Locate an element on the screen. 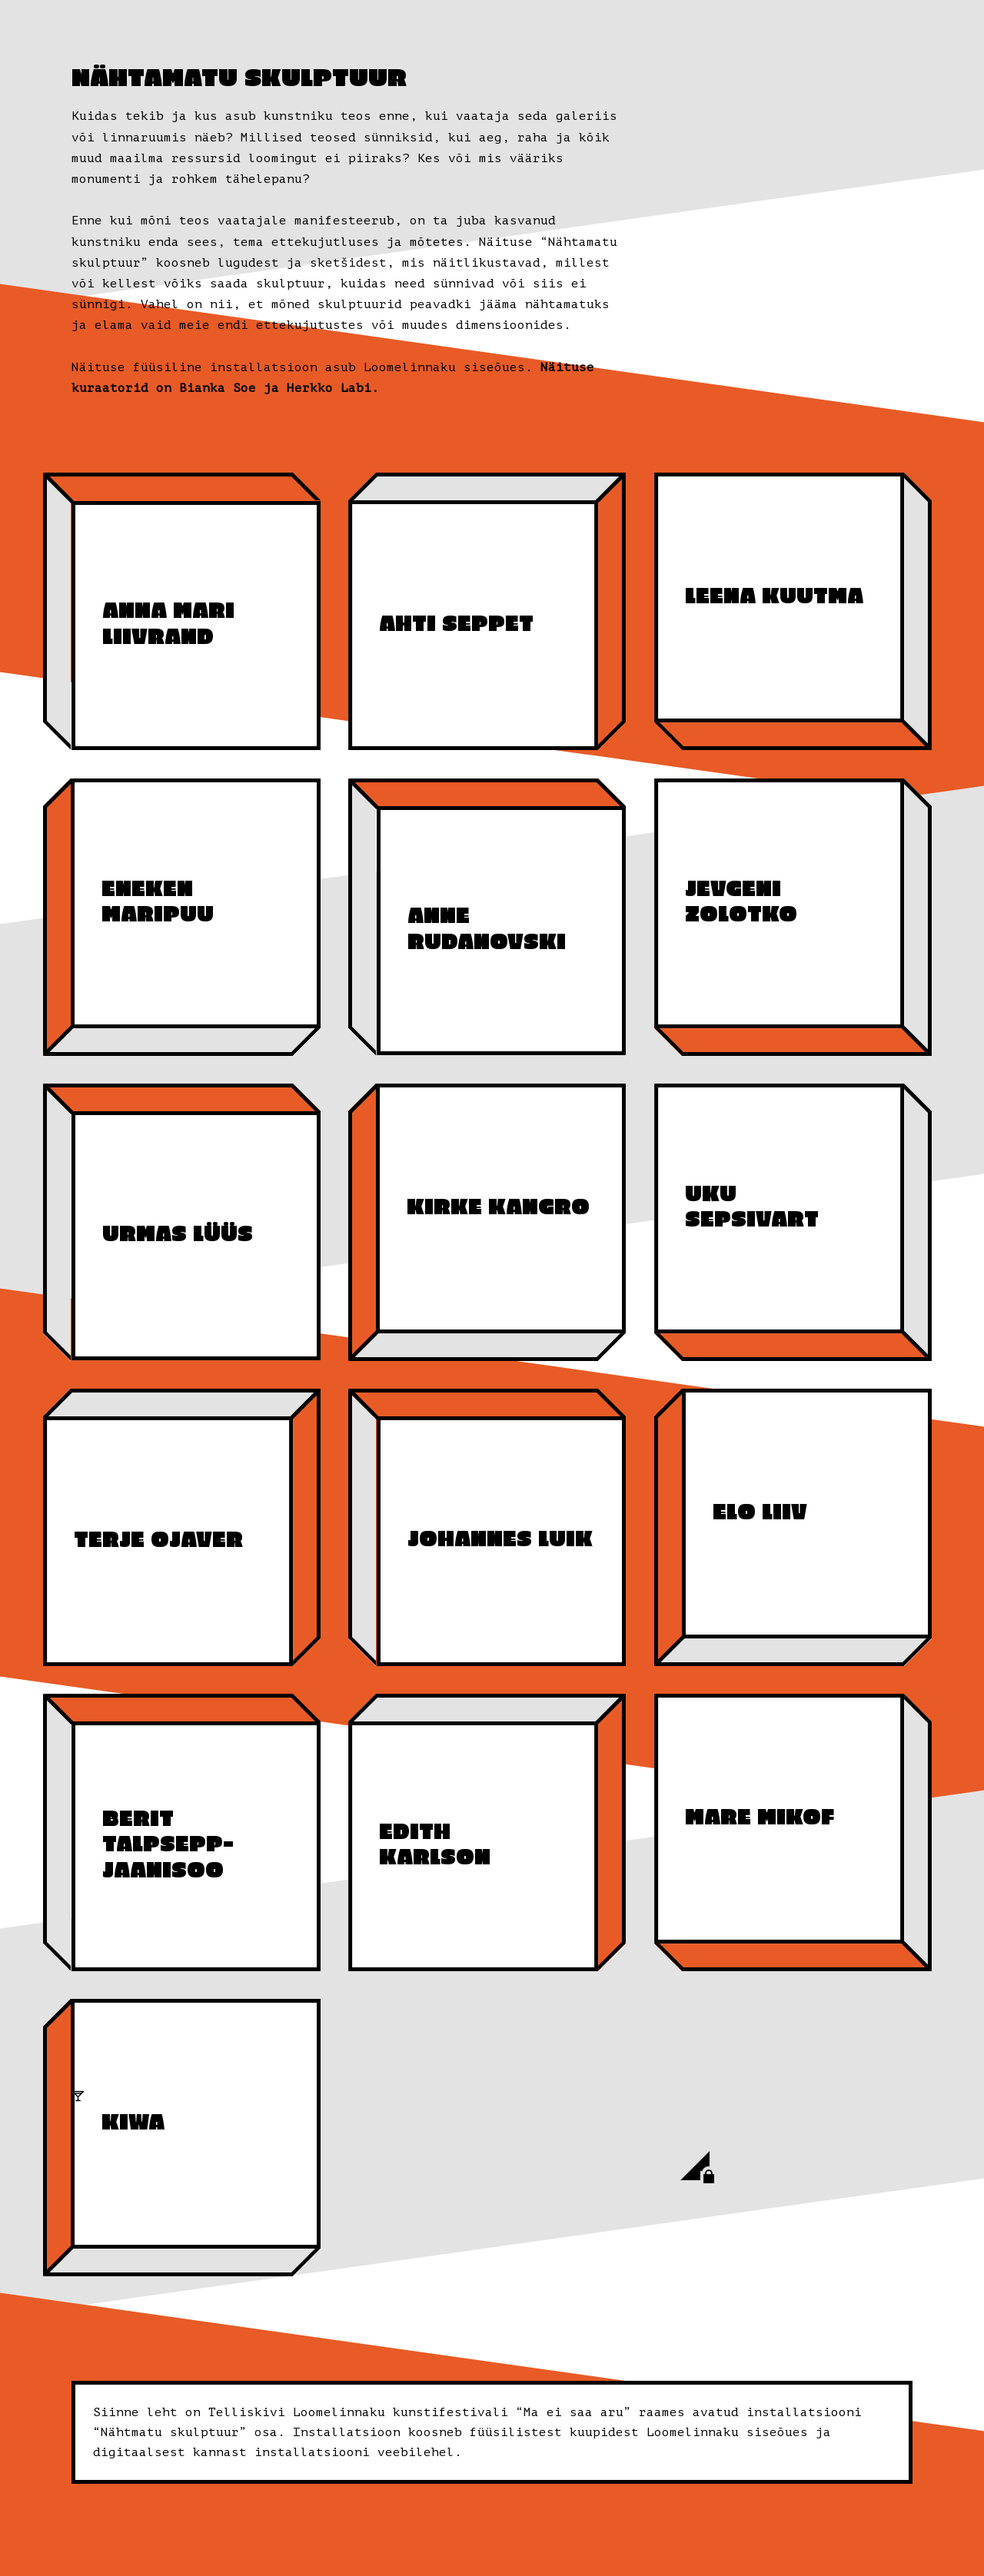 This screenshot has height=2576, width=984. view bar or cocktail menu is located at coordinates (78, 2096).